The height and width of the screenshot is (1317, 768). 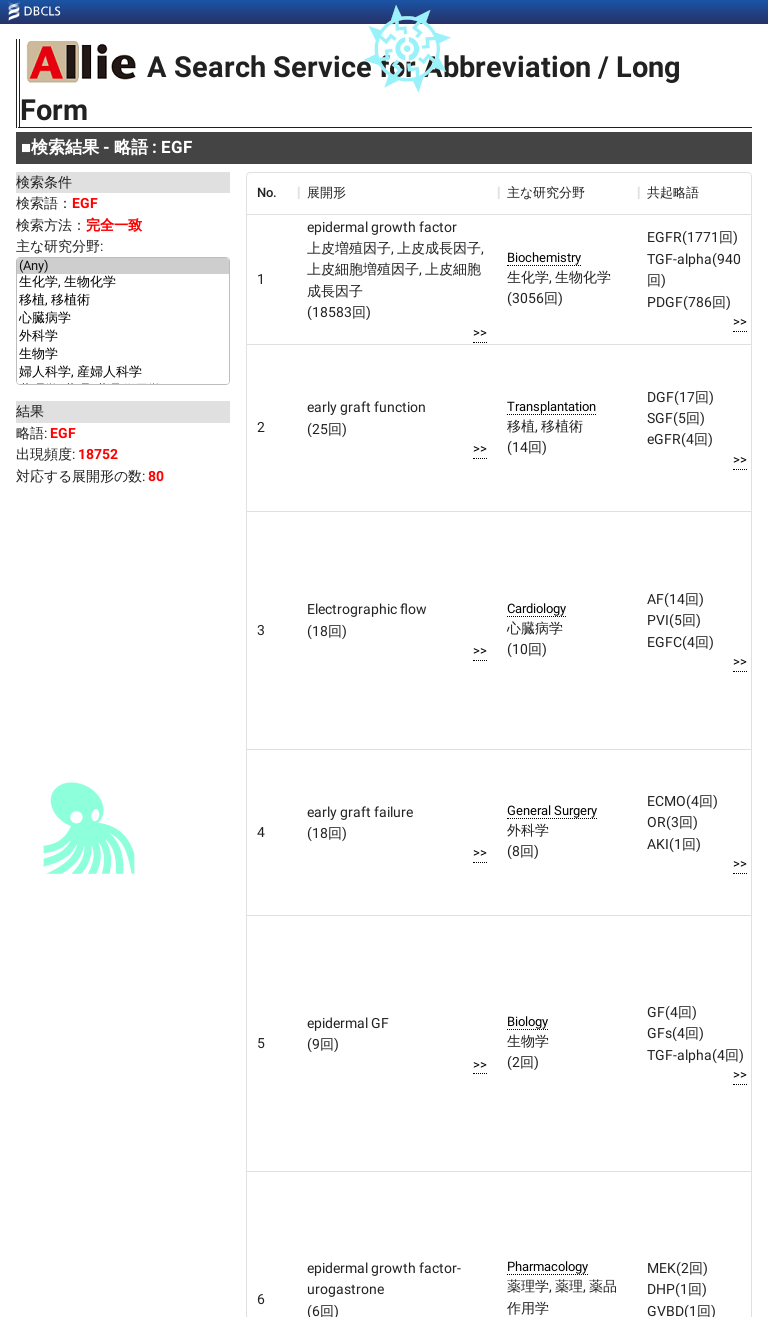 What do you see at coordinates (407, 48) in the screenshot?
I see `a trap or hazard element in a game` at bounding box center [407, 48].